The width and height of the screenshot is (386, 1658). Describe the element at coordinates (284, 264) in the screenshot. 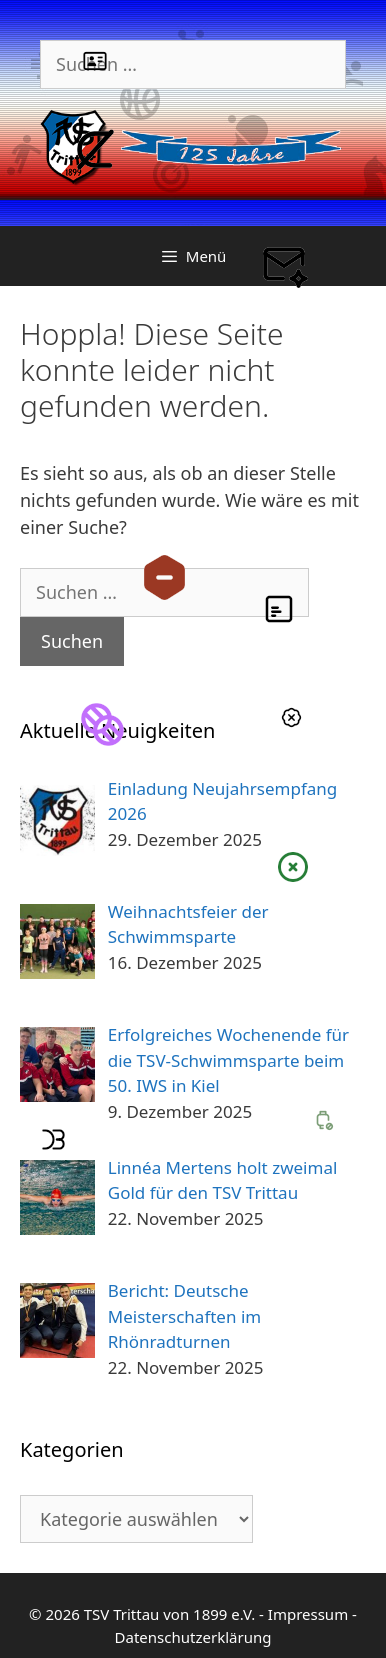

I see `AI-powered email or smart compose feature` at that location.